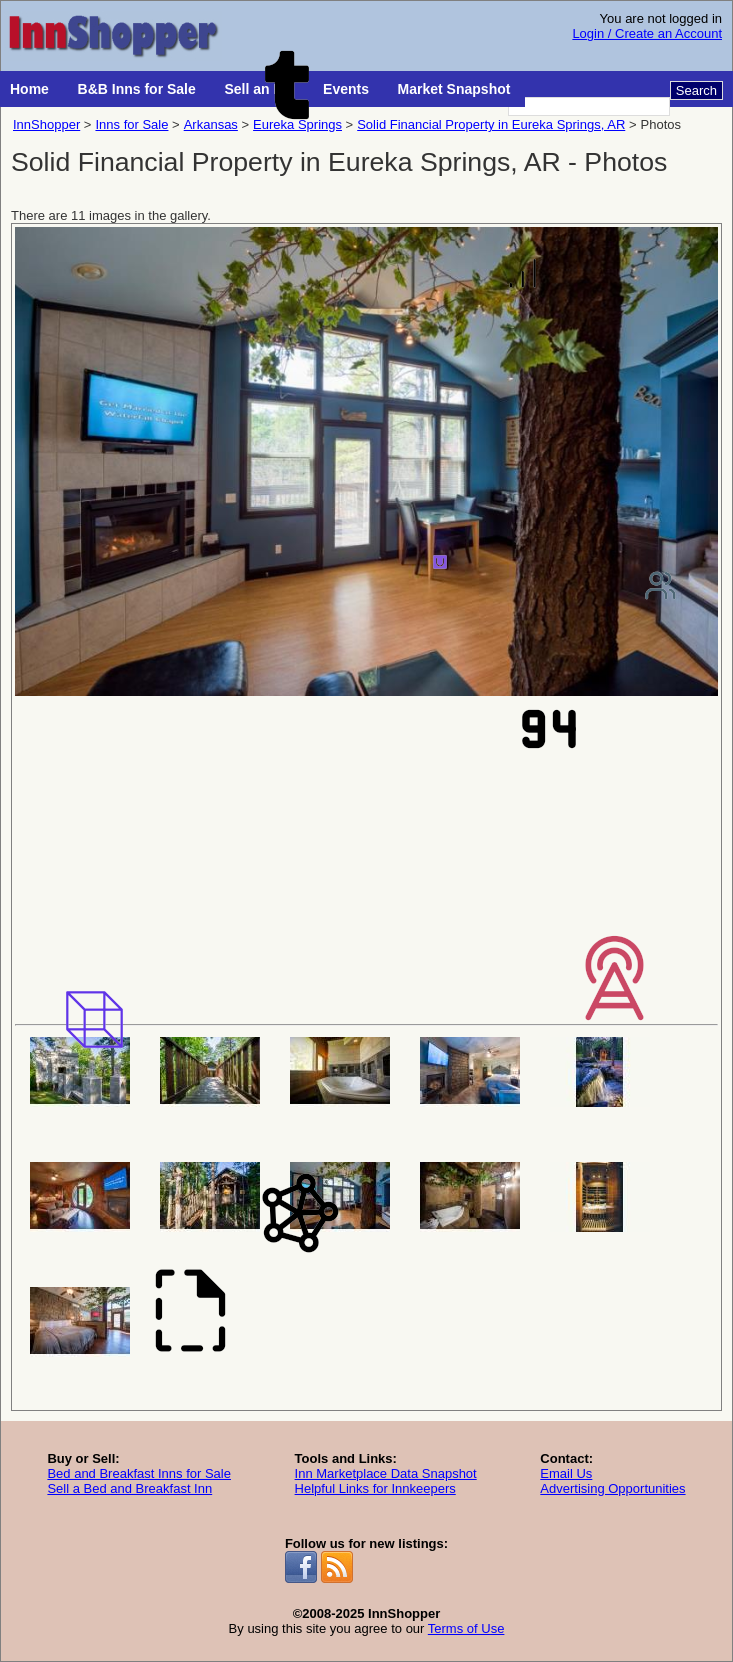 Image resolution: width=733 pixels, height=1662 pixels. I want to click on connect to the fediverse network, so click(299, 1213).